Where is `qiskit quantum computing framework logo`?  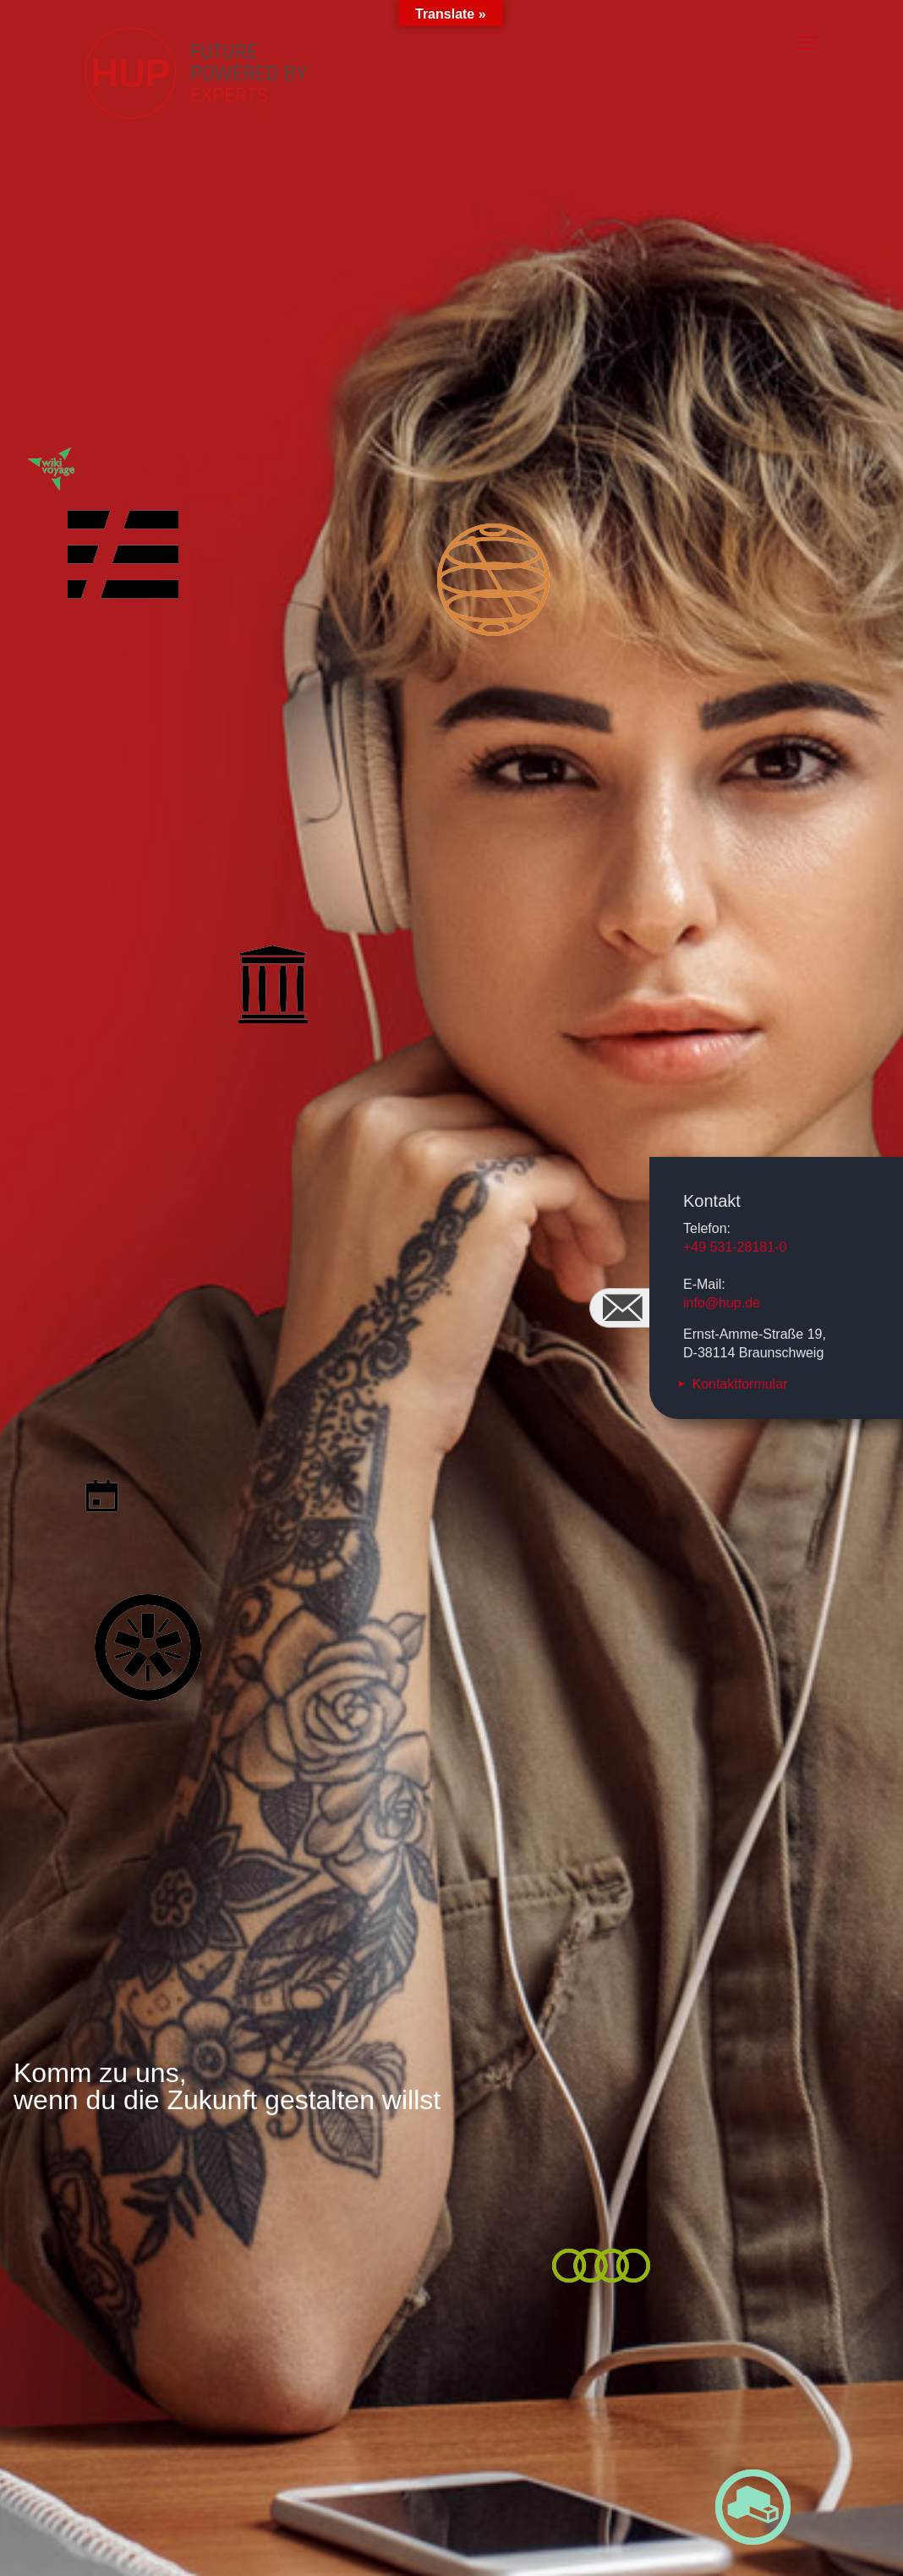
qiskit quantum computing framework logo is located at coordinates (493, 579).